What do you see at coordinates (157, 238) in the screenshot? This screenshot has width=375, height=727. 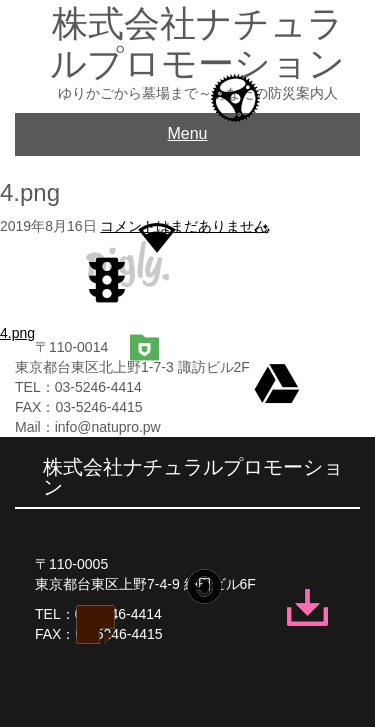 I see `indicates strong wifi signal strength` at bounding box center [157, 238].